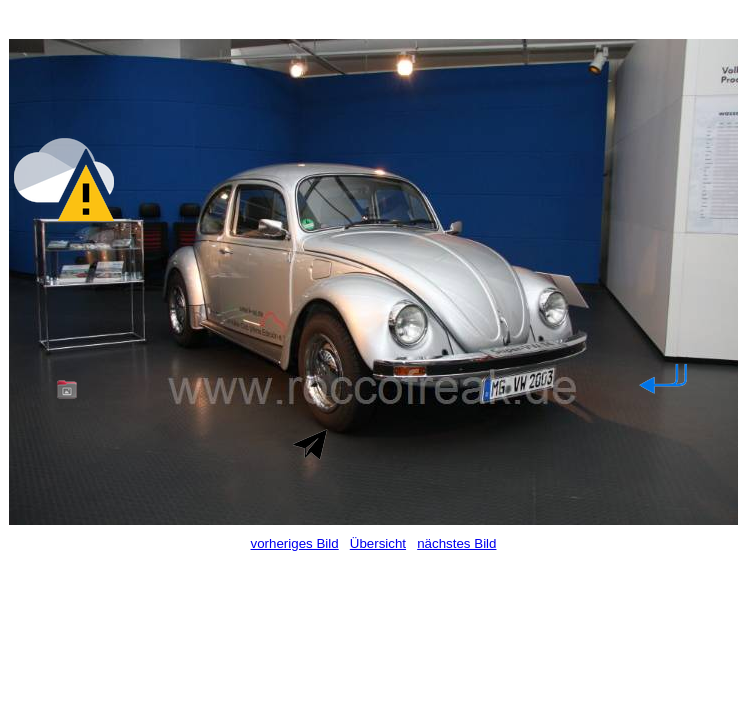  Describe the element at coordinates (310, 445) in the screenshot. I see `view sent messages folder` at that location.